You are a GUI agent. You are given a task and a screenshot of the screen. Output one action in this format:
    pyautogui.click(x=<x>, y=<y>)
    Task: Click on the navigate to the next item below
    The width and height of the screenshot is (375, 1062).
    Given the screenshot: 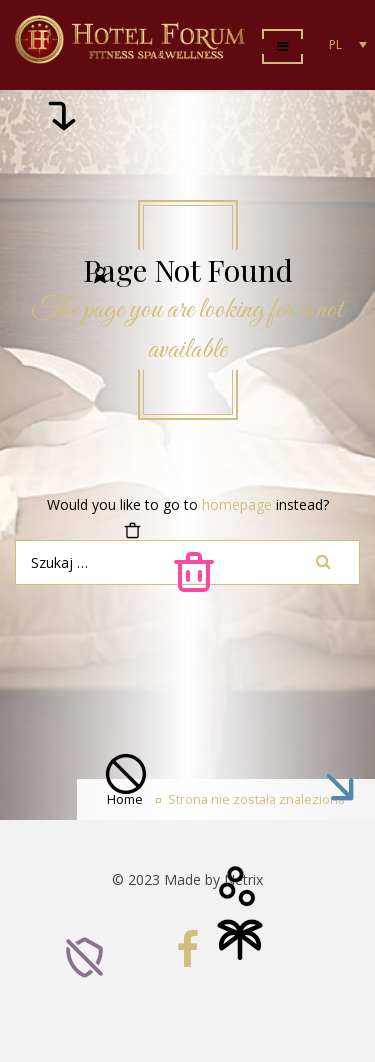 What is the action you would take?
    pyautogui.click(x=340, y=787)
    